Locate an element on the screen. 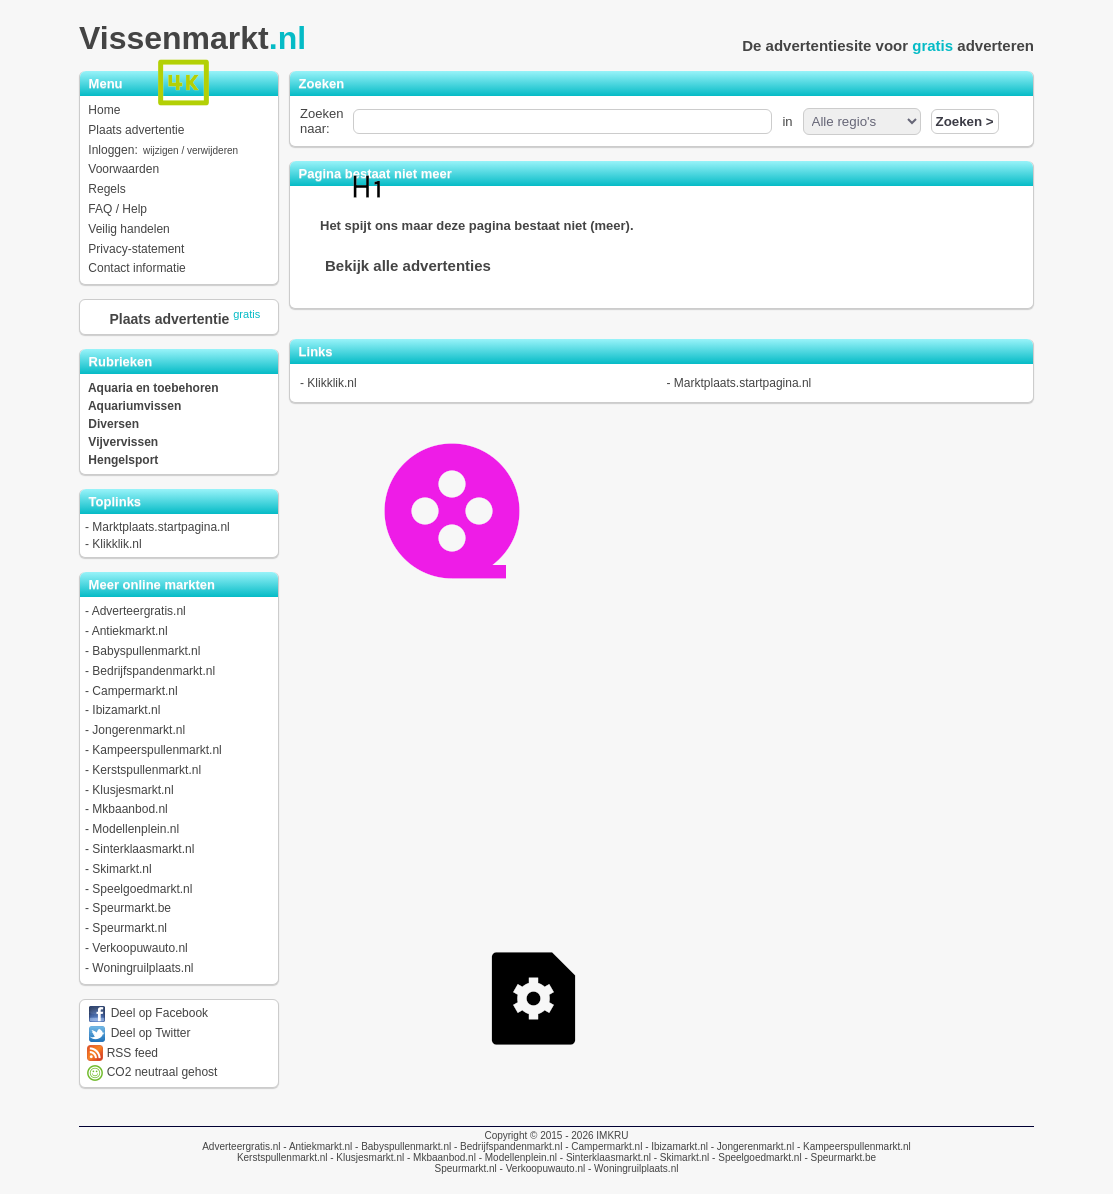 This screenshot has width=1113, height=1194. format text as heading level 1 is located at coordinates (367, 186).